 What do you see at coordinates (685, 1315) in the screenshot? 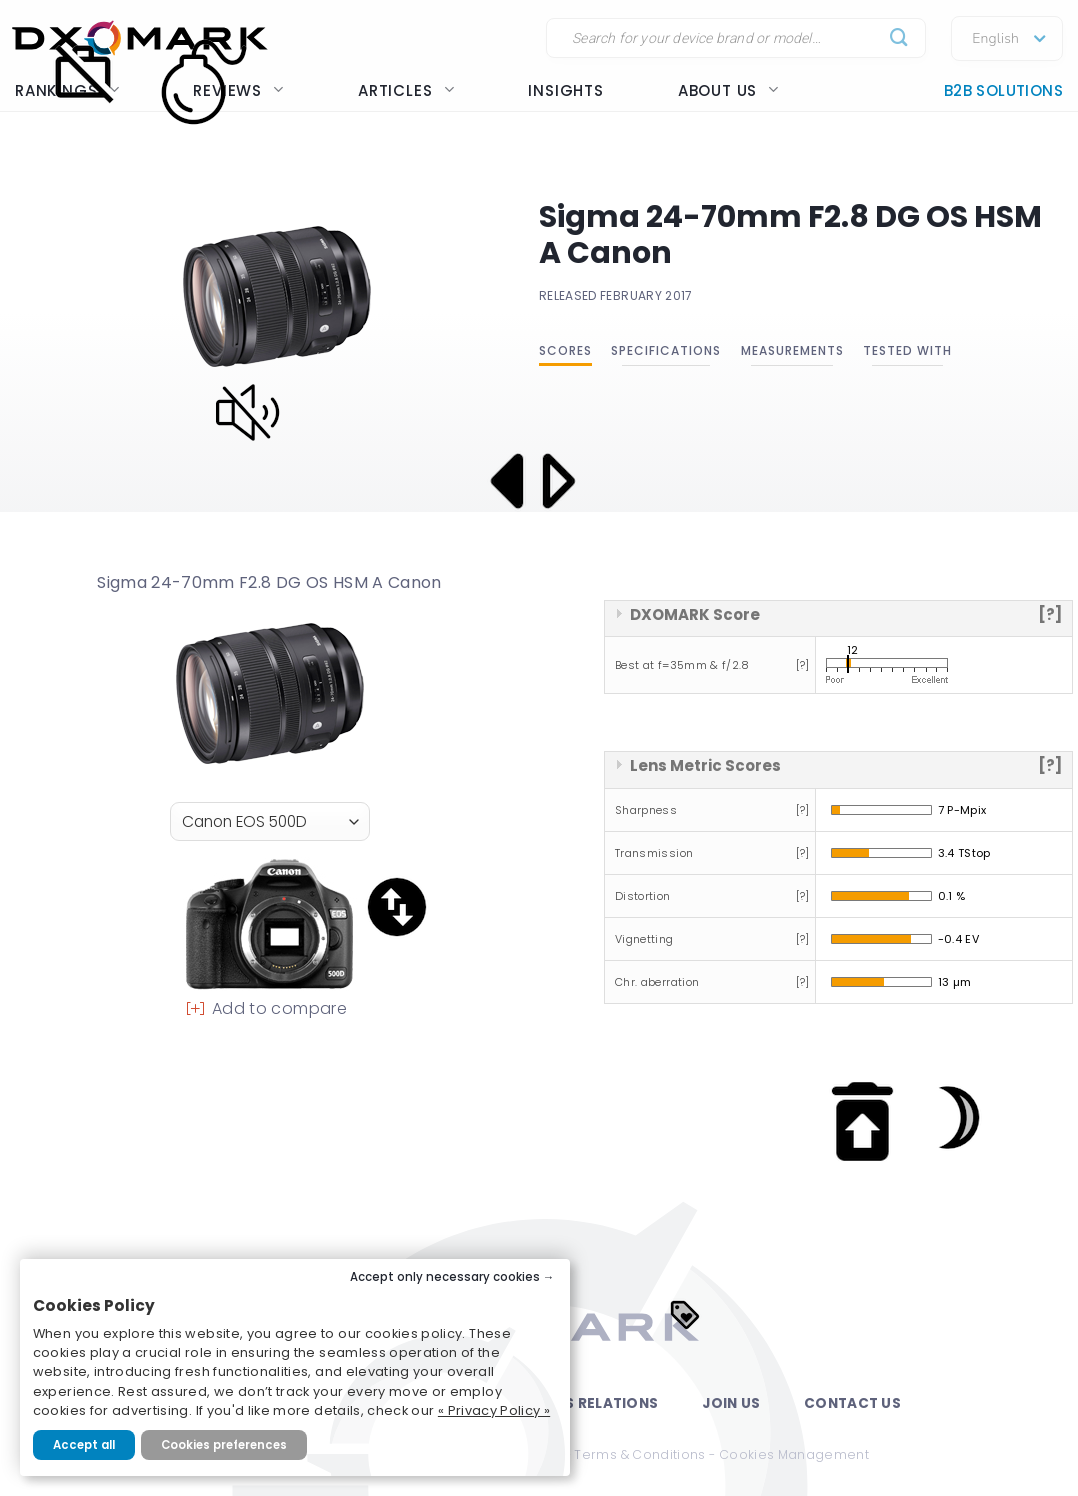
I see `access loyalty rewards or points` at bounding box center [685, 1315].